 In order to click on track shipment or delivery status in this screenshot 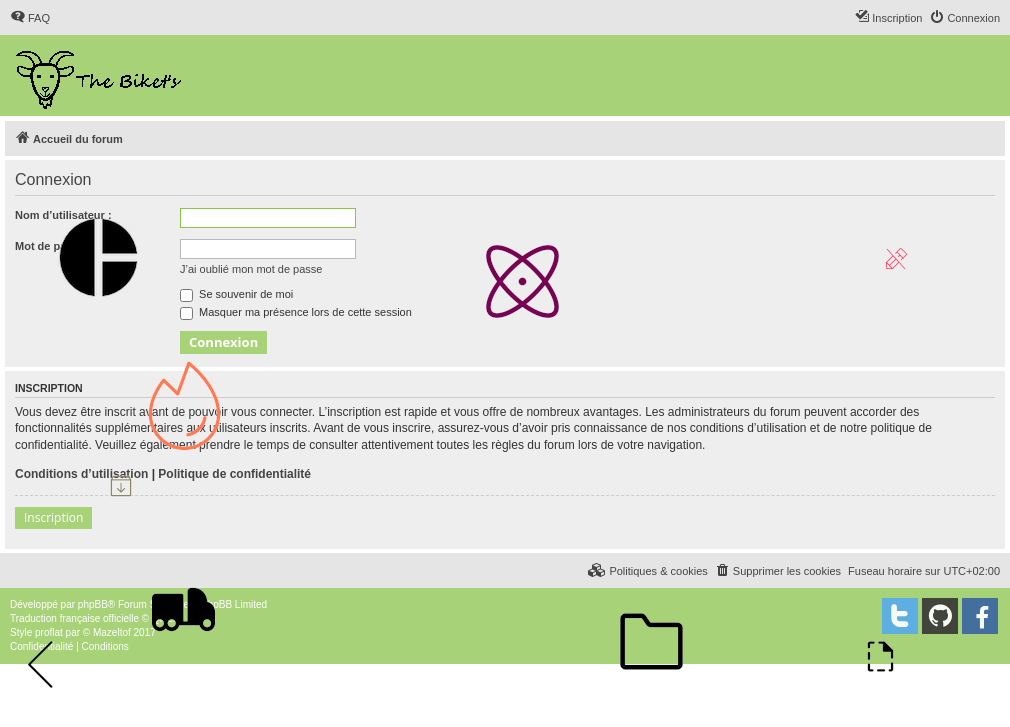, I will do `click(183, 609)`.